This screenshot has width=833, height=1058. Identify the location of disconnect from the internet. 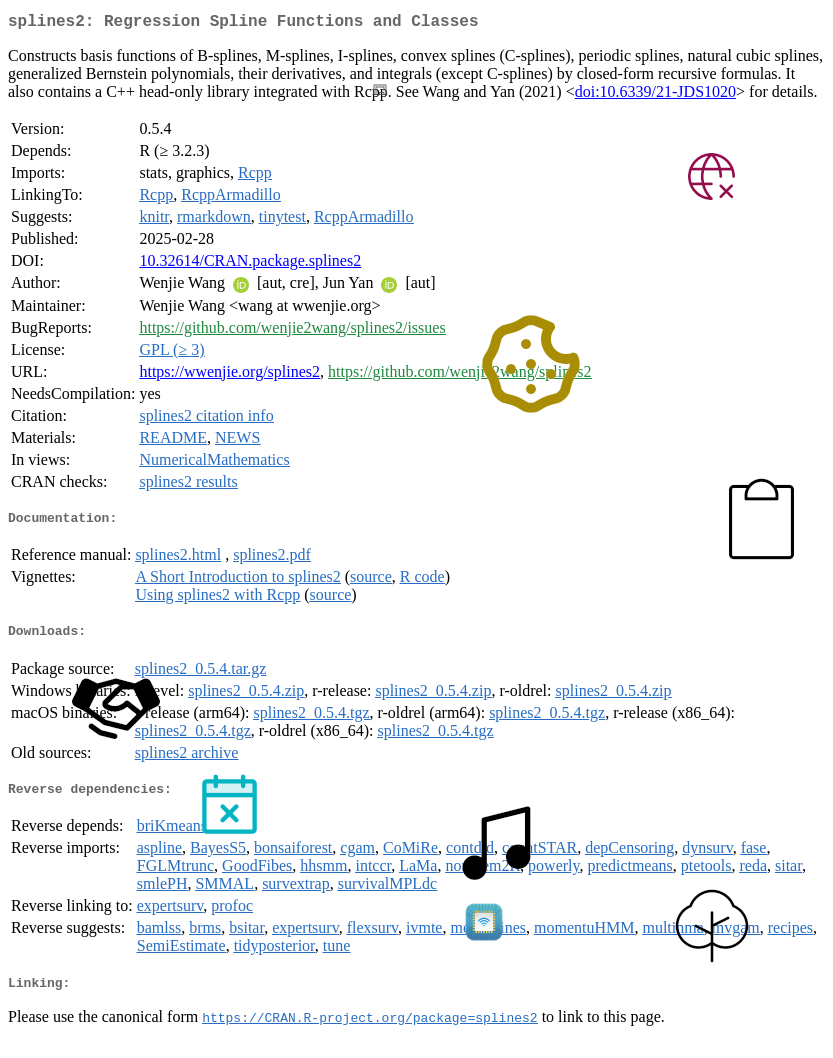
(711, 176).